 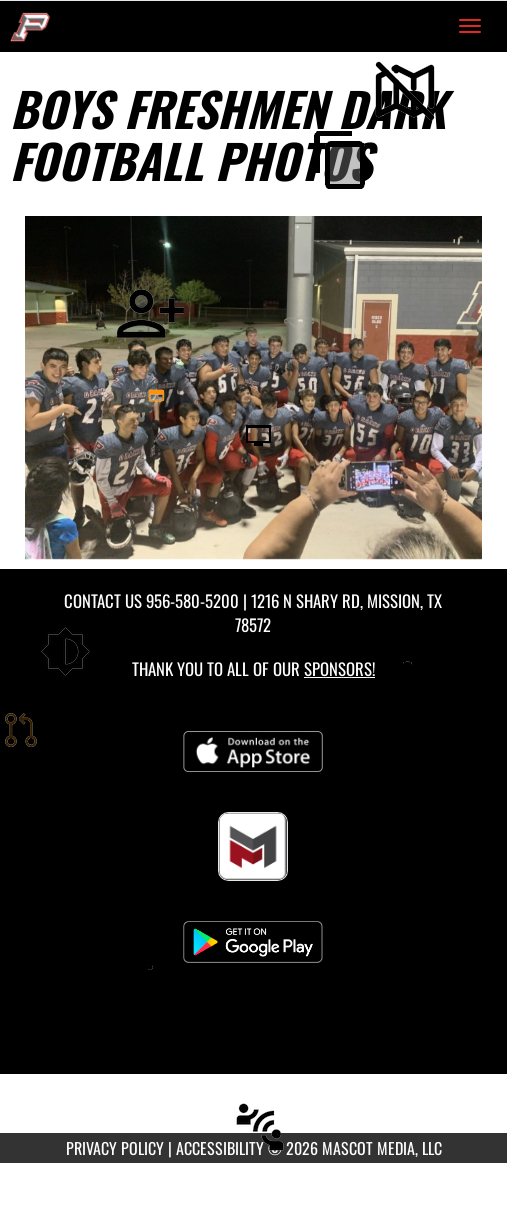 I want to click on connect with others remotely, so click(x=260, y=1127).